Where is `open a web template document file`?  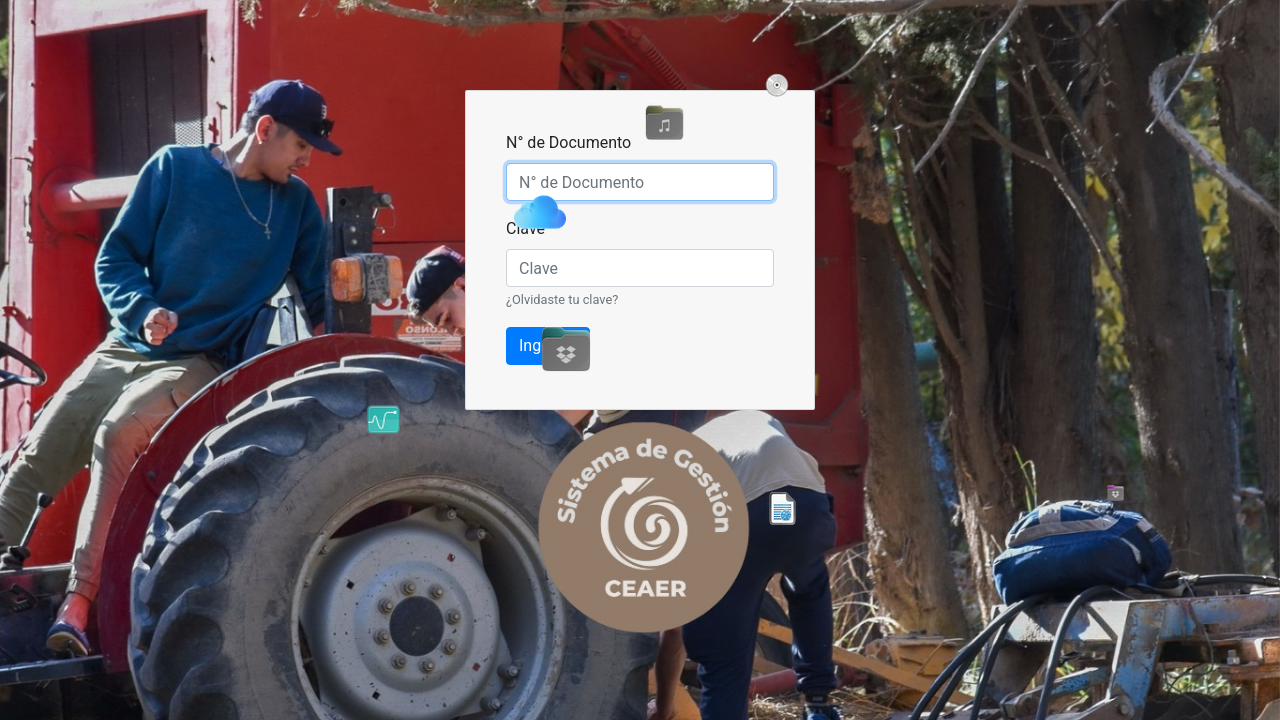
open a web template document file is located at coordinates (782, 508).